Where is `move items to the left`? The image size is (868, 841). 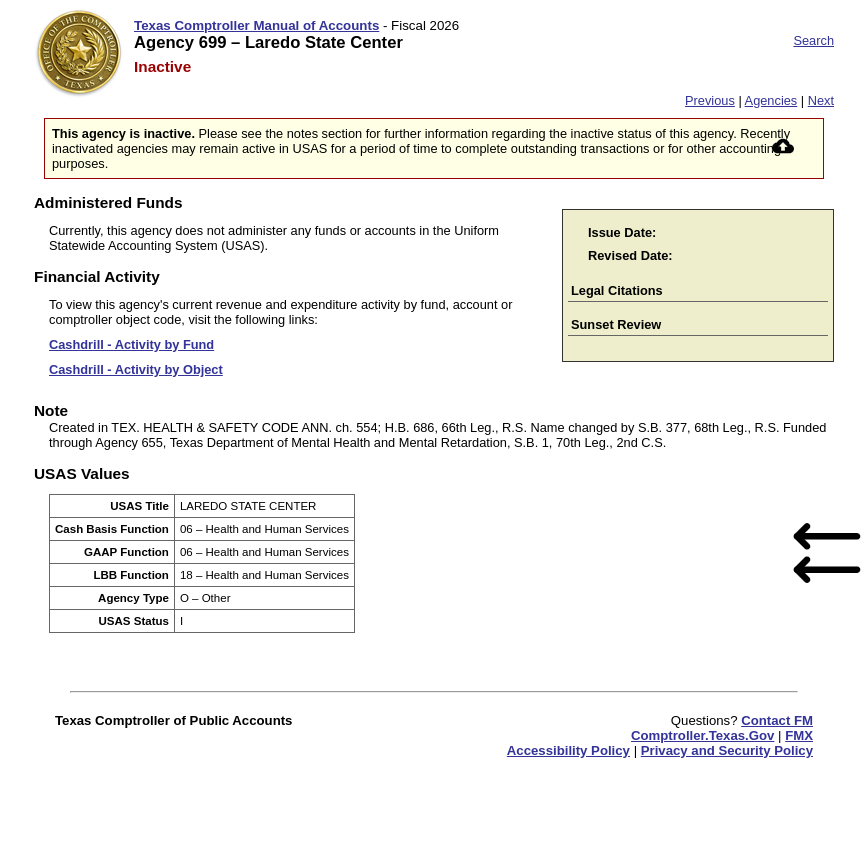
move items to the left is located at coordinates (827, 553).